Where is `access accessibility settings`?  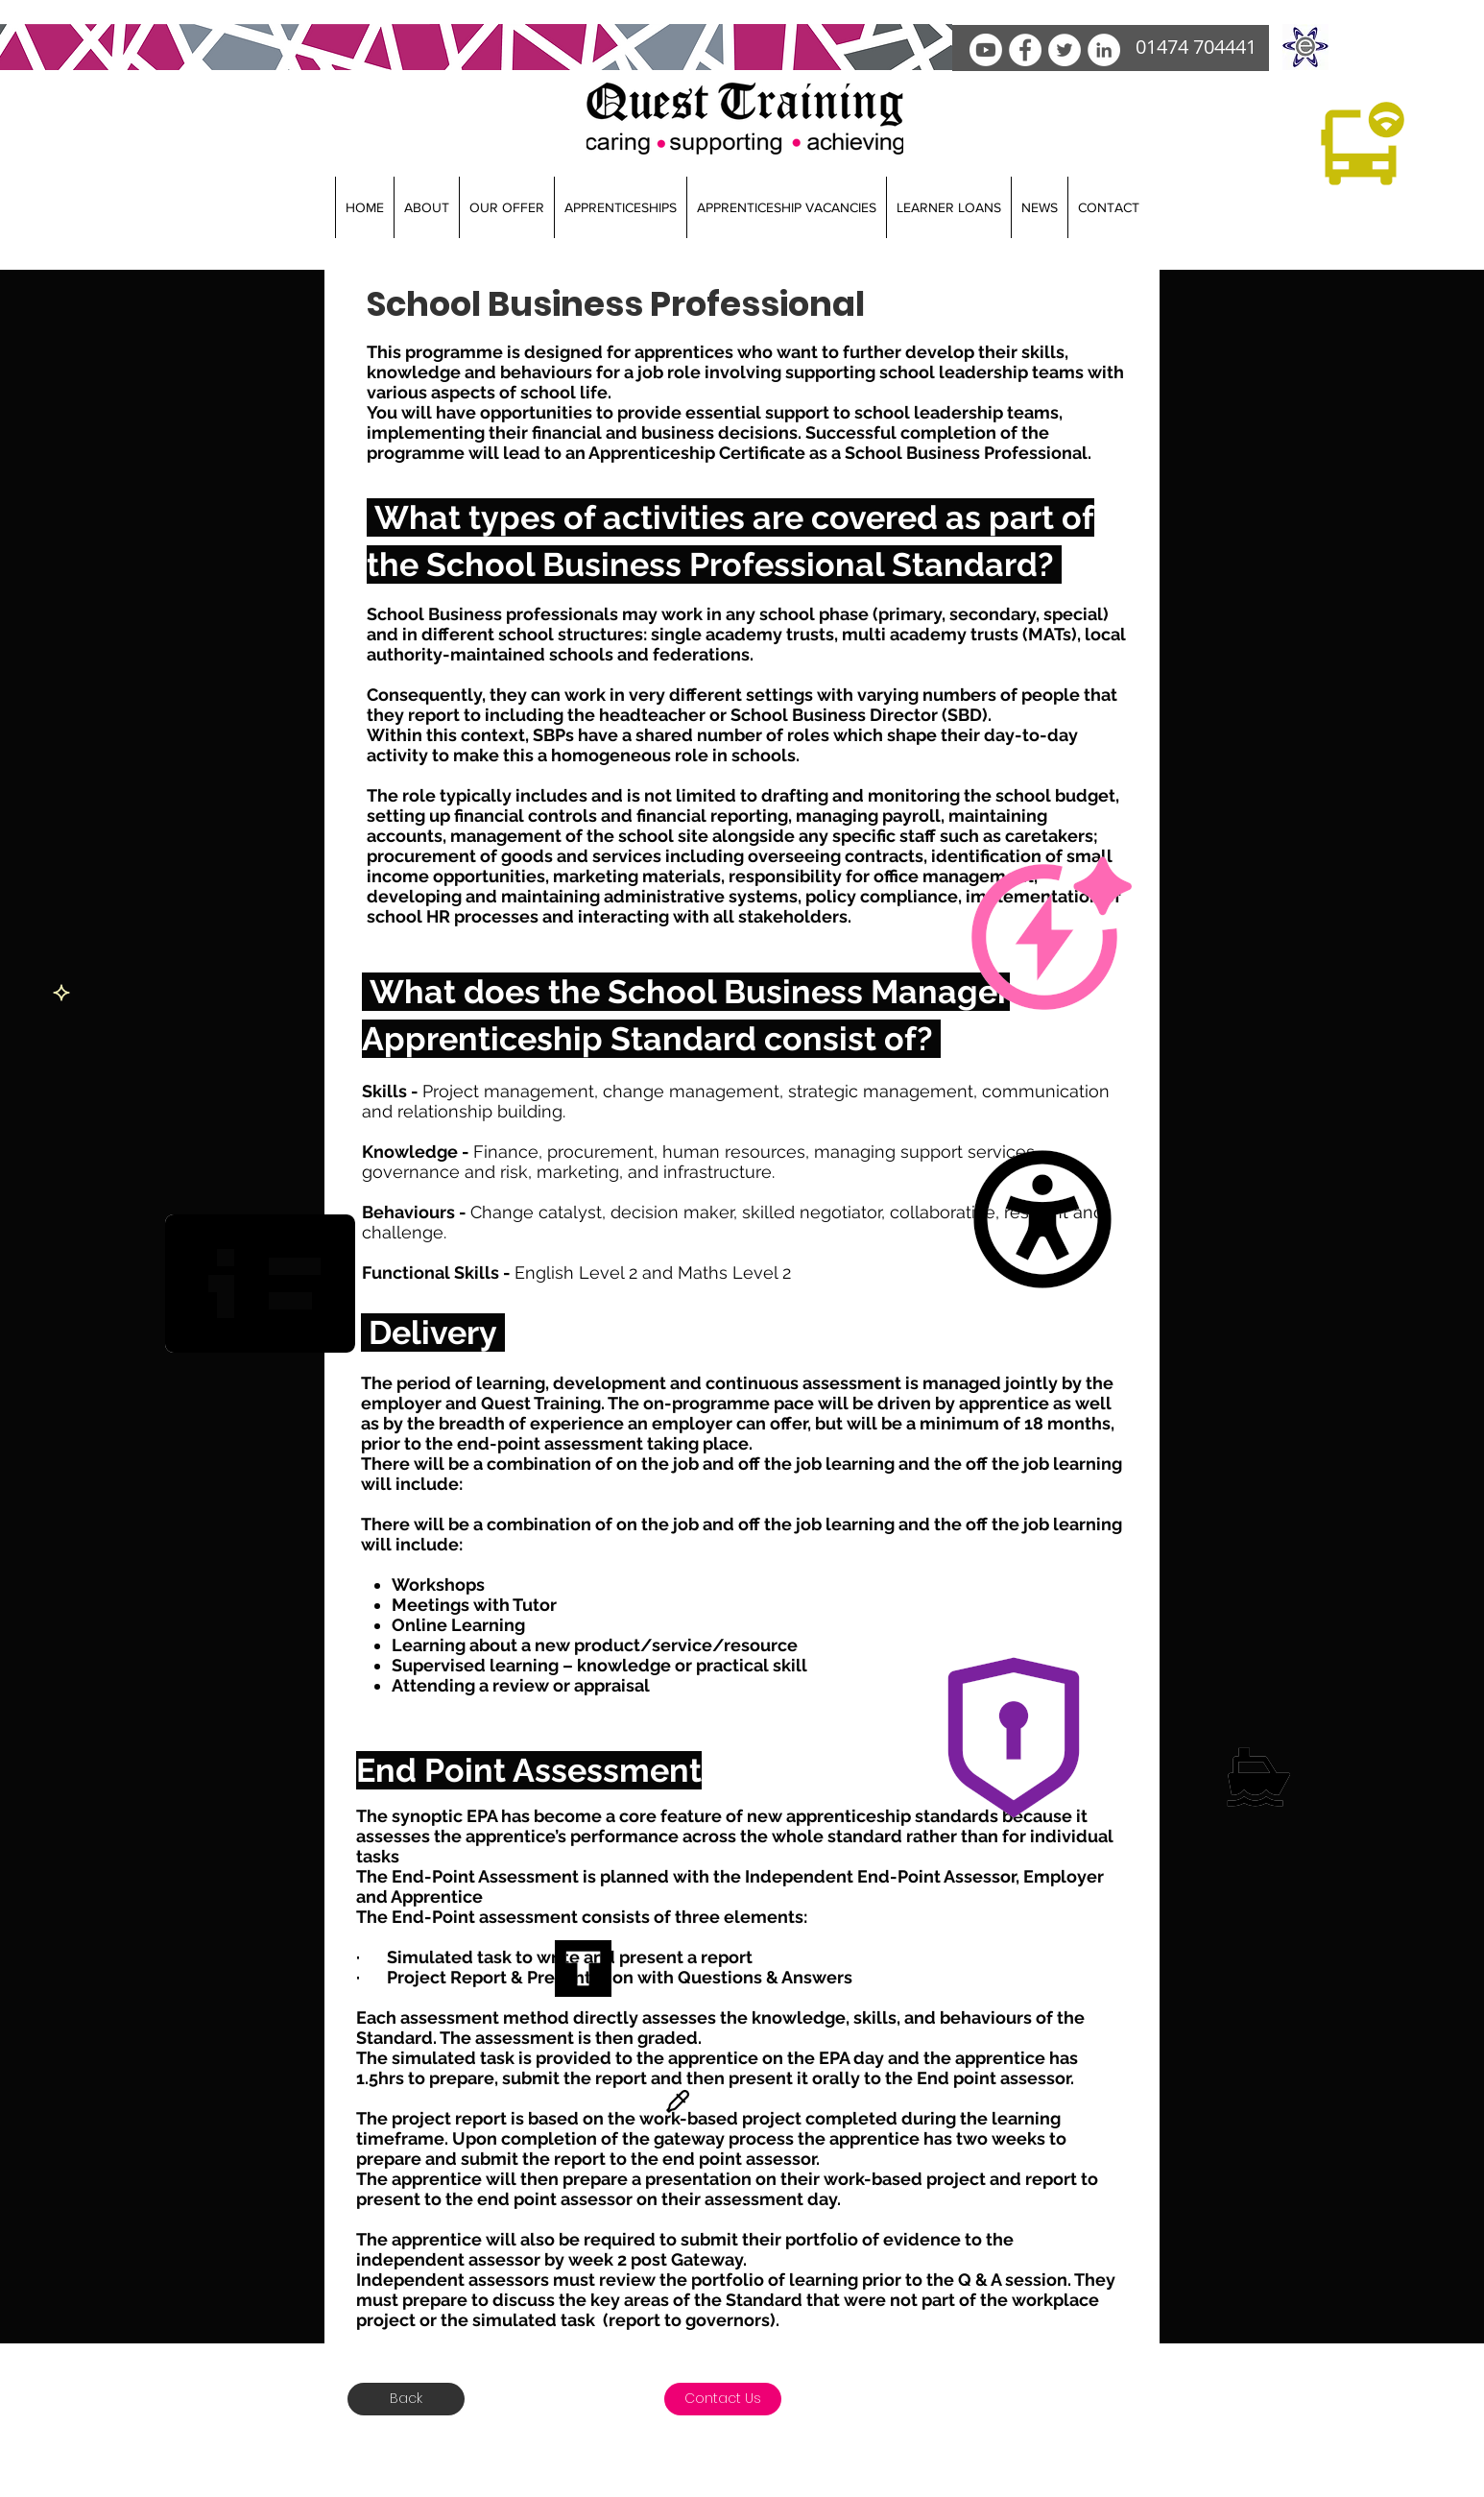 access accessibility settings is located at coordinates (1042, 1219).